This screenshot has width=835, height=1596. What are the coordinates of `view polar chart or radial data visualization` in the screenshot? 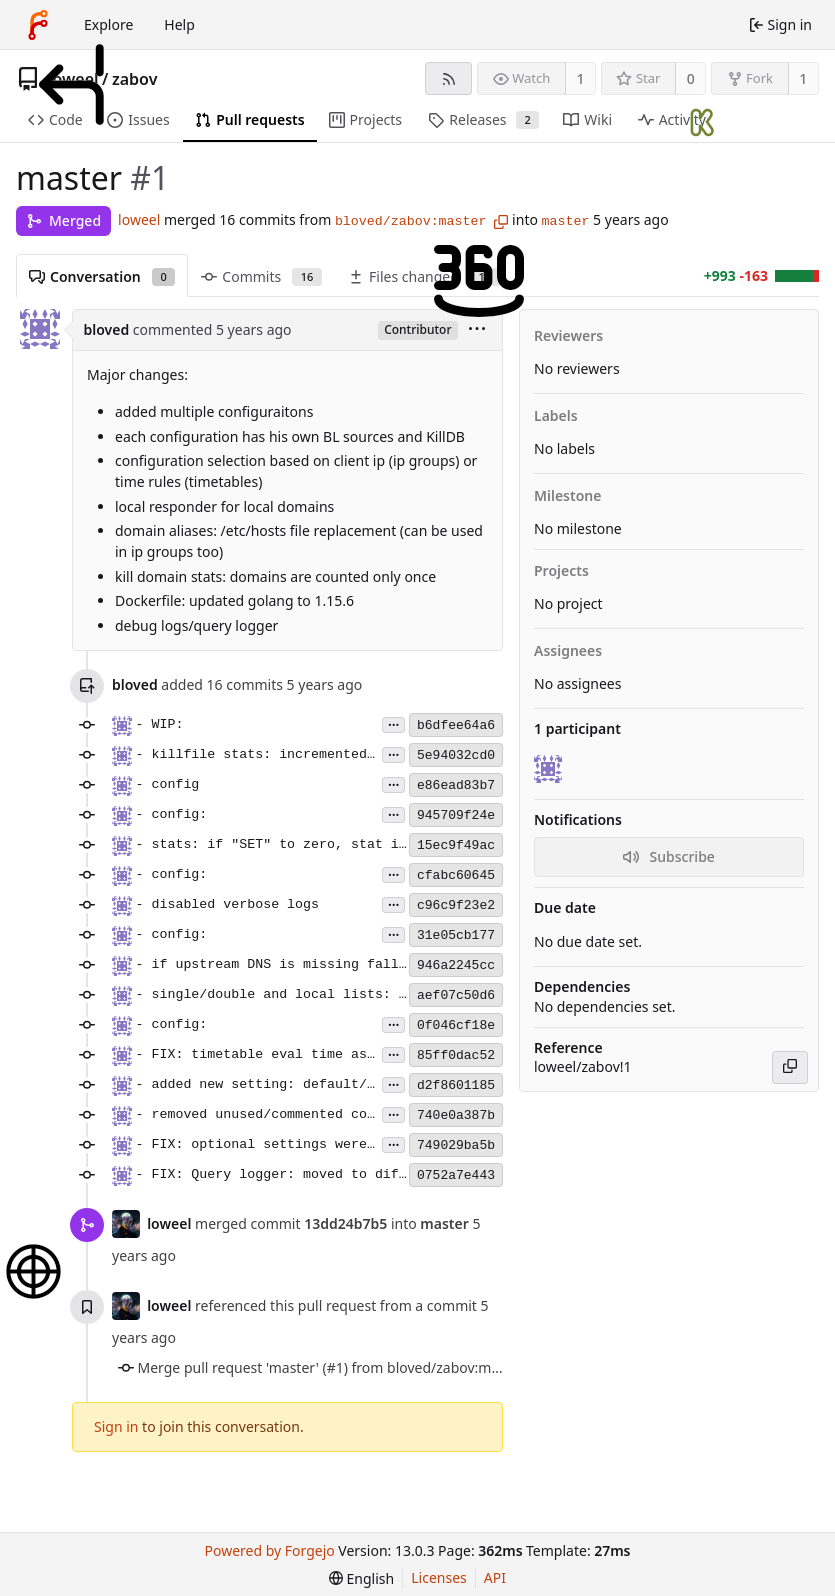 It's located at (33, 1271).